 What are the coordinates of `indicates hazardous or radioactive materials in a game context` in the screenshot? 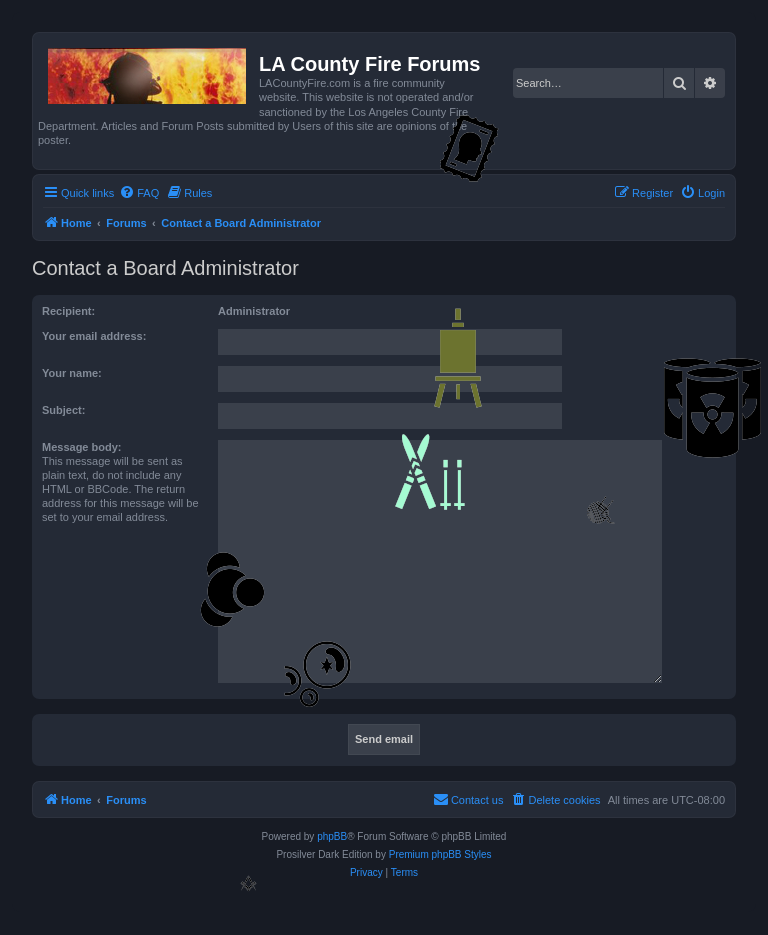 It's located at (712, 407).